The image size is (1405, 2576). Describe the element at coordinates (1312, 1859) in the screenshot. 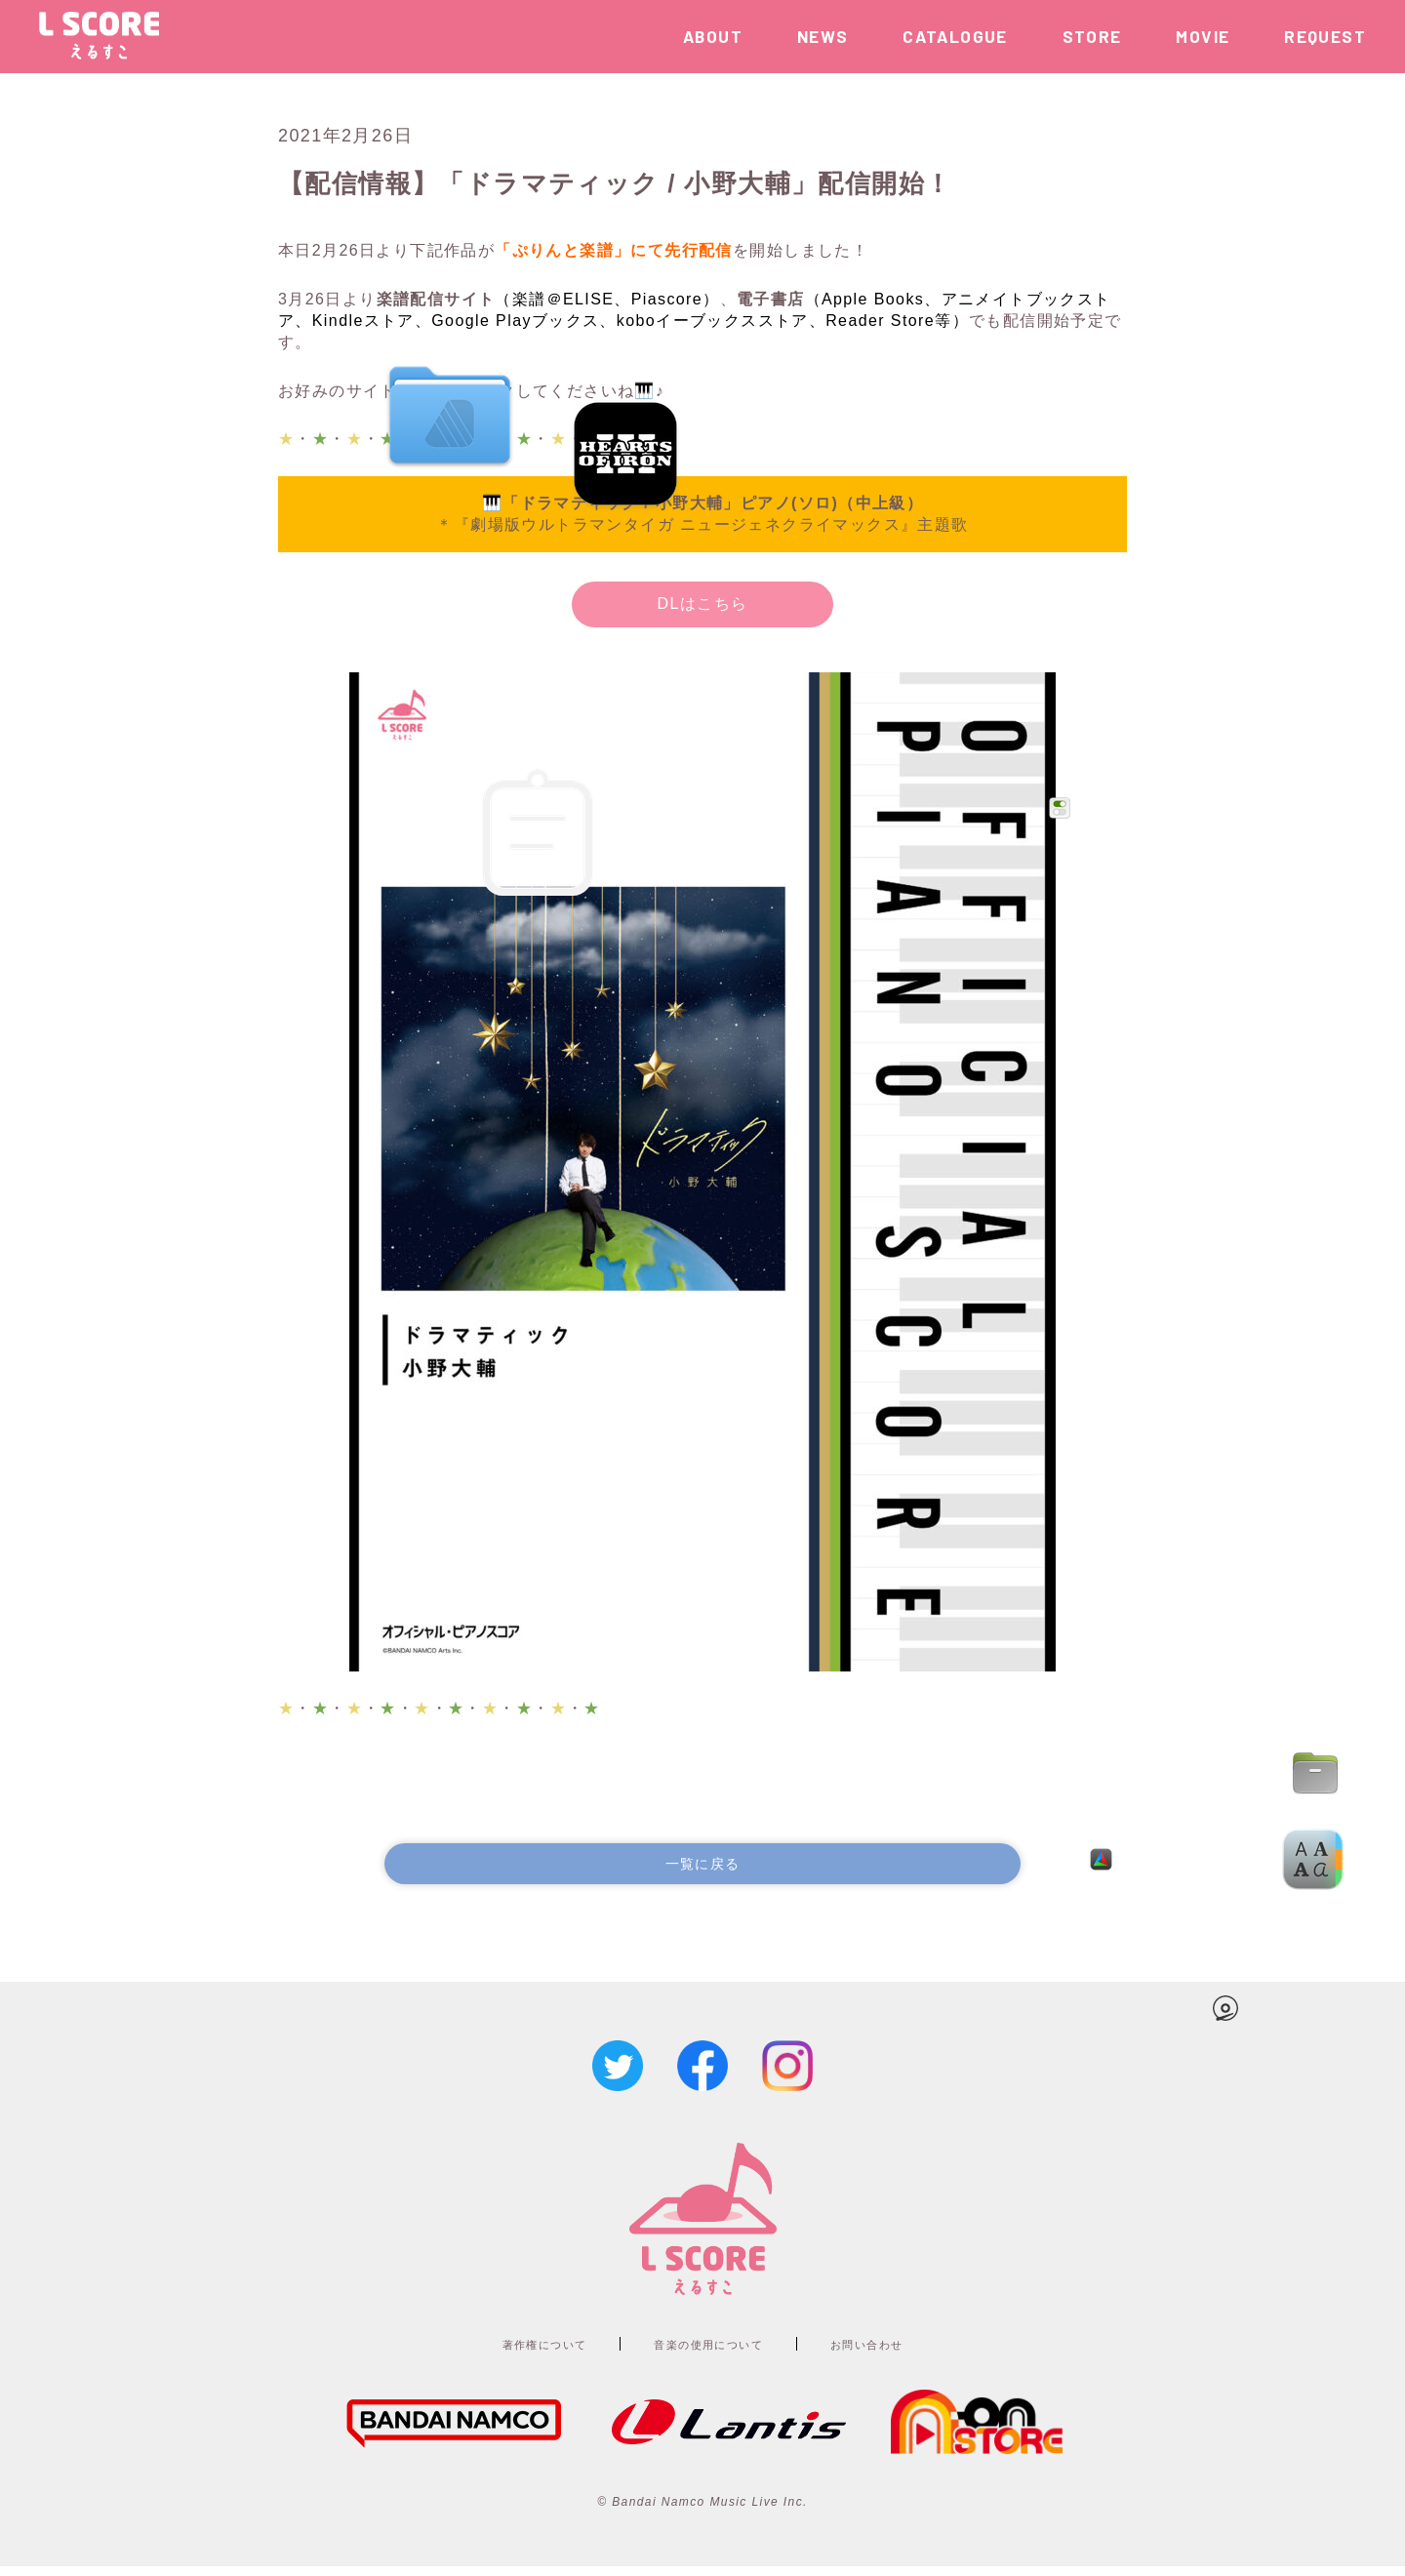

I see `open the fonts management app` at that location.